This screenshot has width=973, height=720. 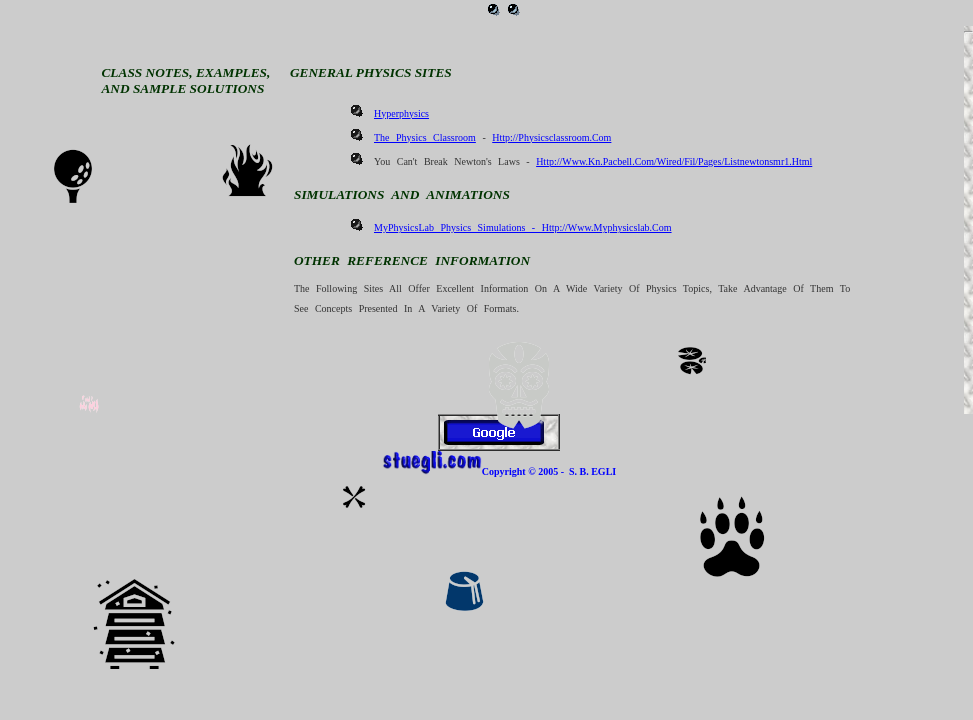 I want to click on access golf game or mini-golf feature, so click(x=73, y=176).